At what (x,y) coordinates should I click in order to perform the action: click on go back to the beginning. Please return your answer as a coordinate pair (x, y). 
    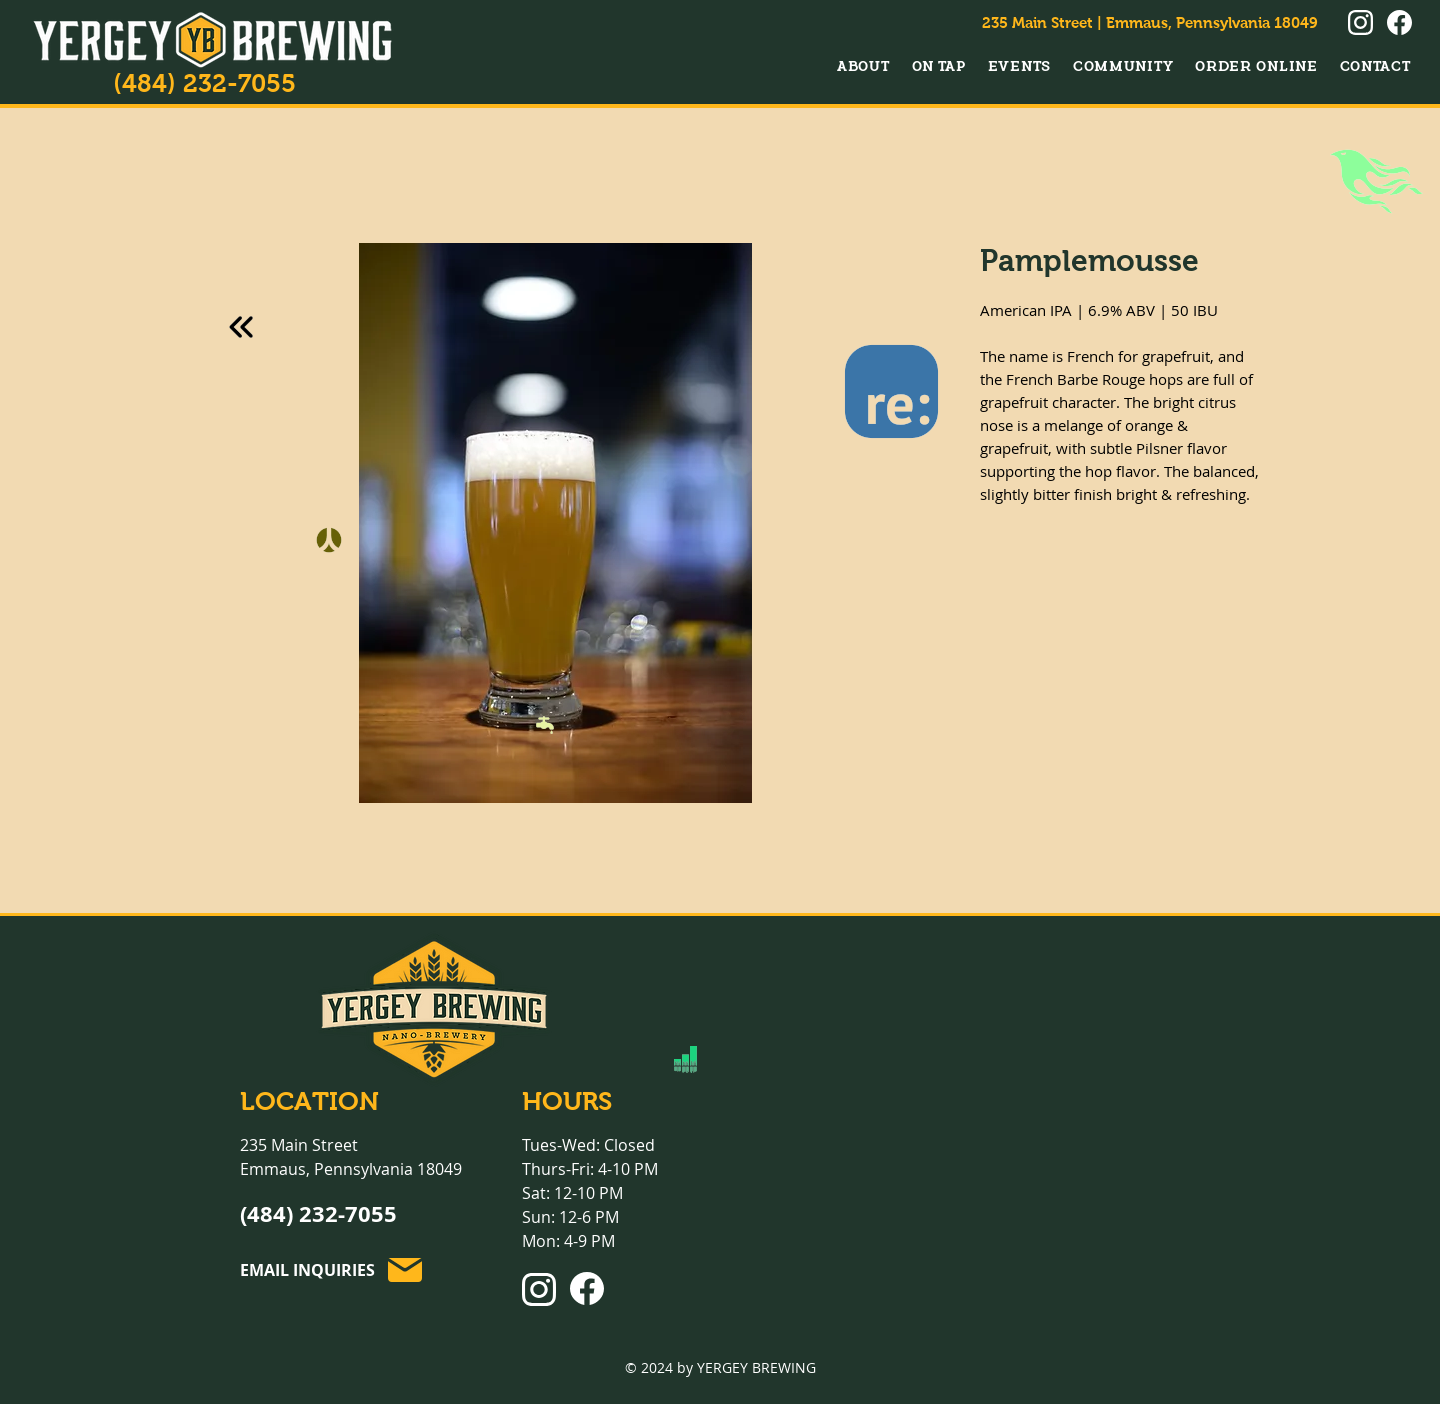
    Looking at the image, I should click on (242, 327).